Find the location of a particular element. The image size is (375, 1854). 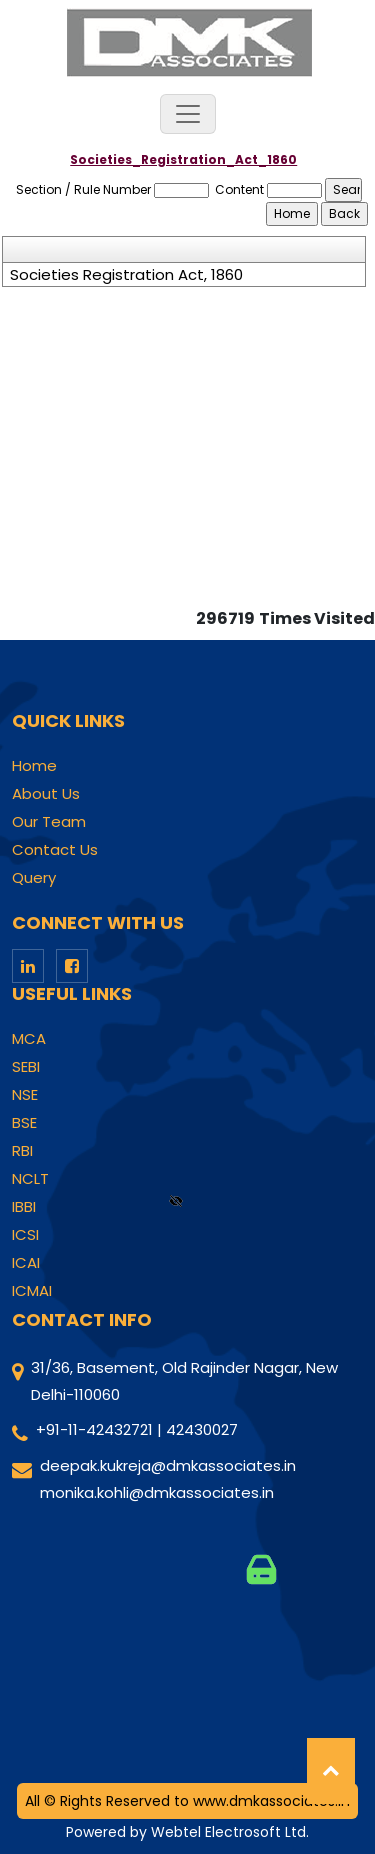

access local storage or hard drive is located at coordinates (261, 1569).